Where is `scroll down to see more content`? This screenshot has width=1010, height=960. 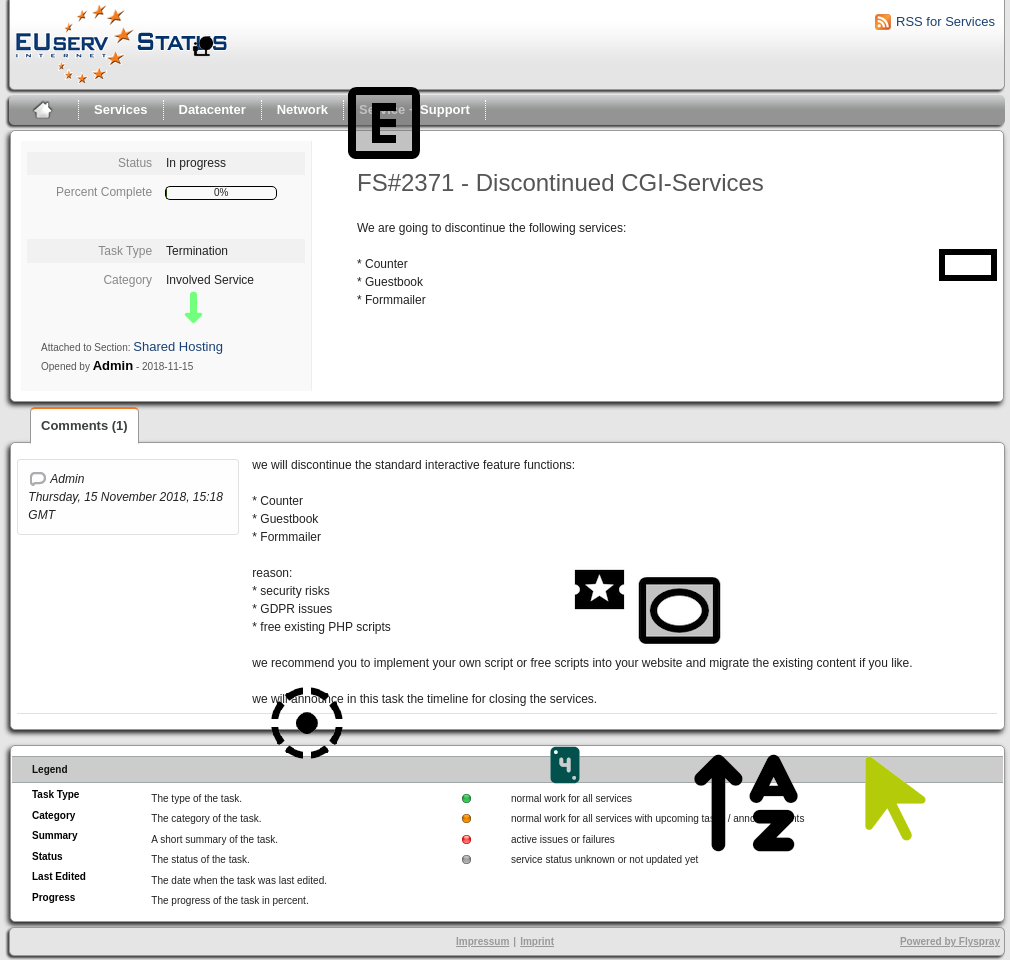
scroll down to see more content is located at coordinates (193, 307).